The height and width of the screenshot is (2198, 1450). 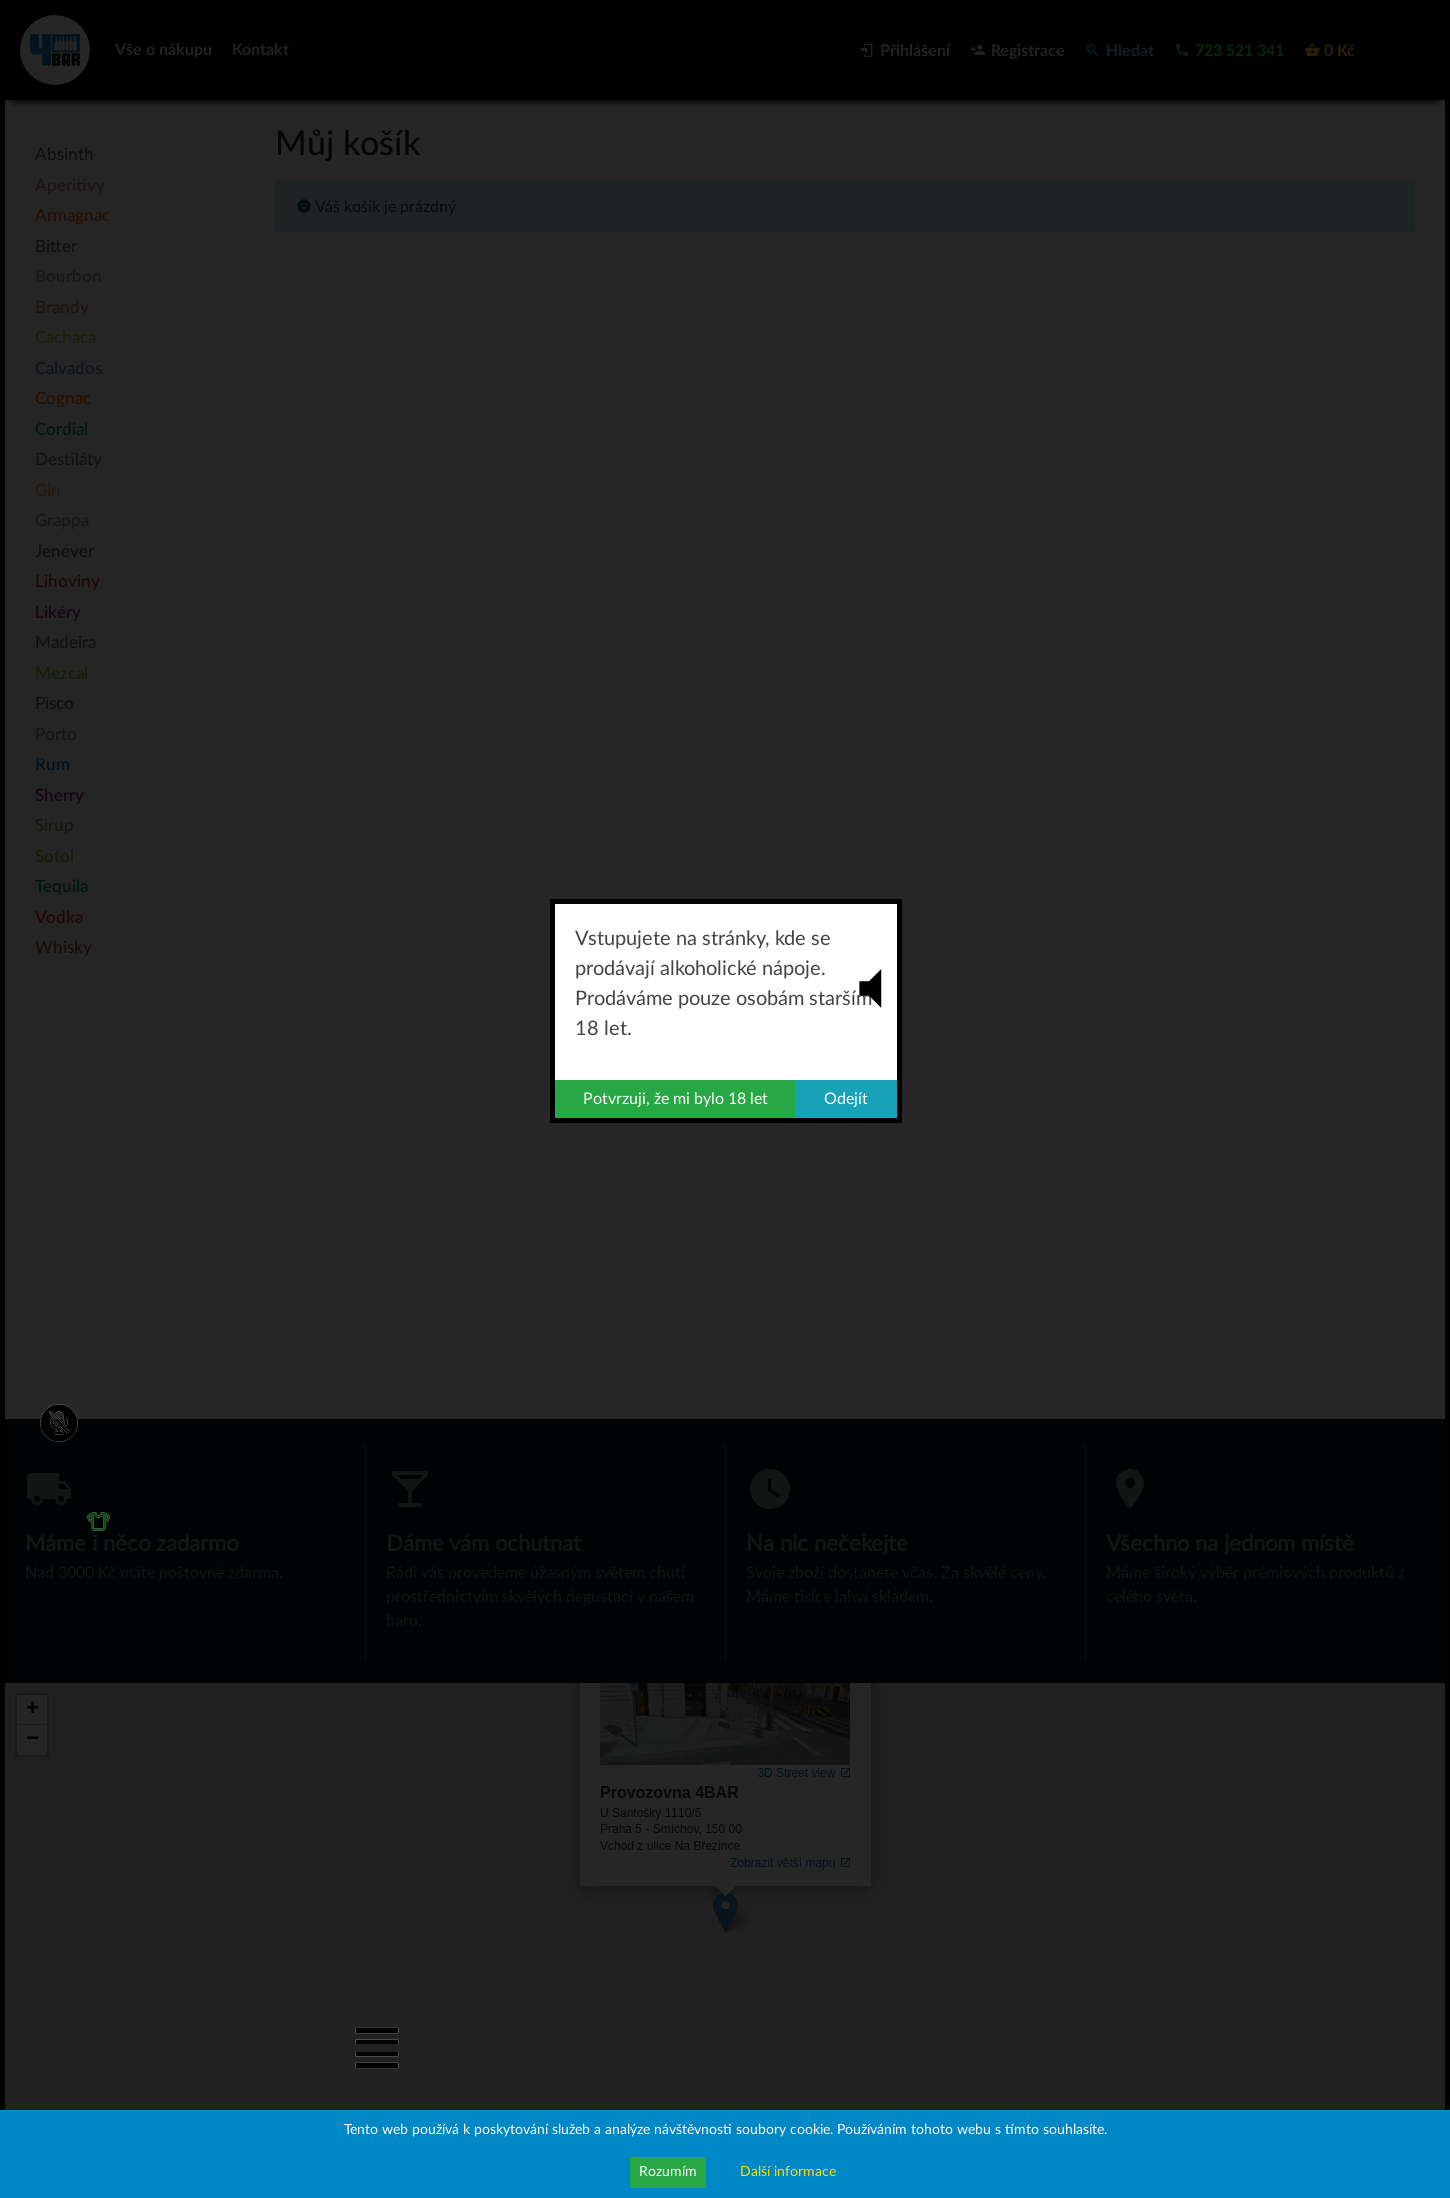 I want to click on mute your microphone, so click(x=59, y=1423).